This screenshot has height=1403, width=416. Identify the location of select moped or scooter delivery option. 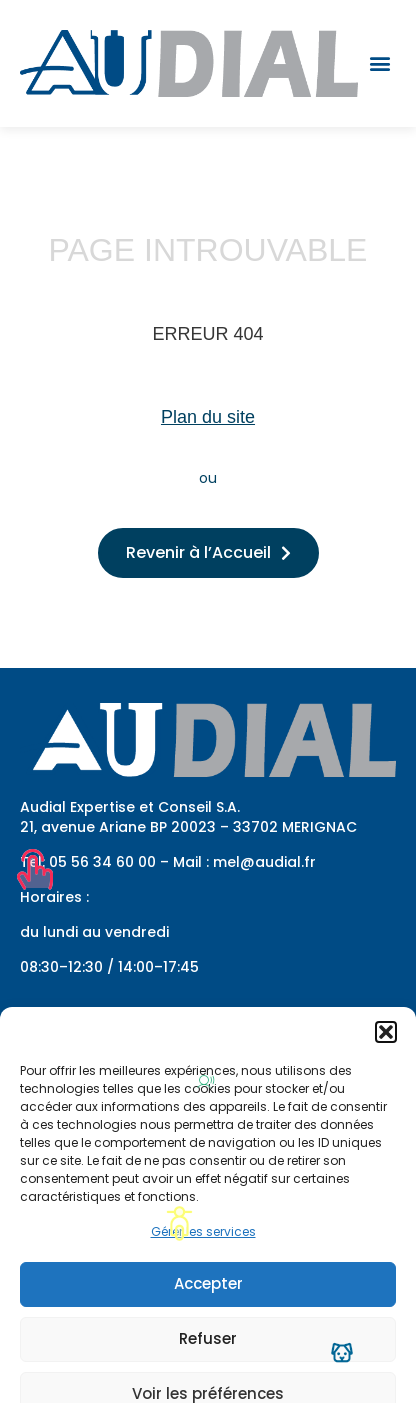
(179, 1223).